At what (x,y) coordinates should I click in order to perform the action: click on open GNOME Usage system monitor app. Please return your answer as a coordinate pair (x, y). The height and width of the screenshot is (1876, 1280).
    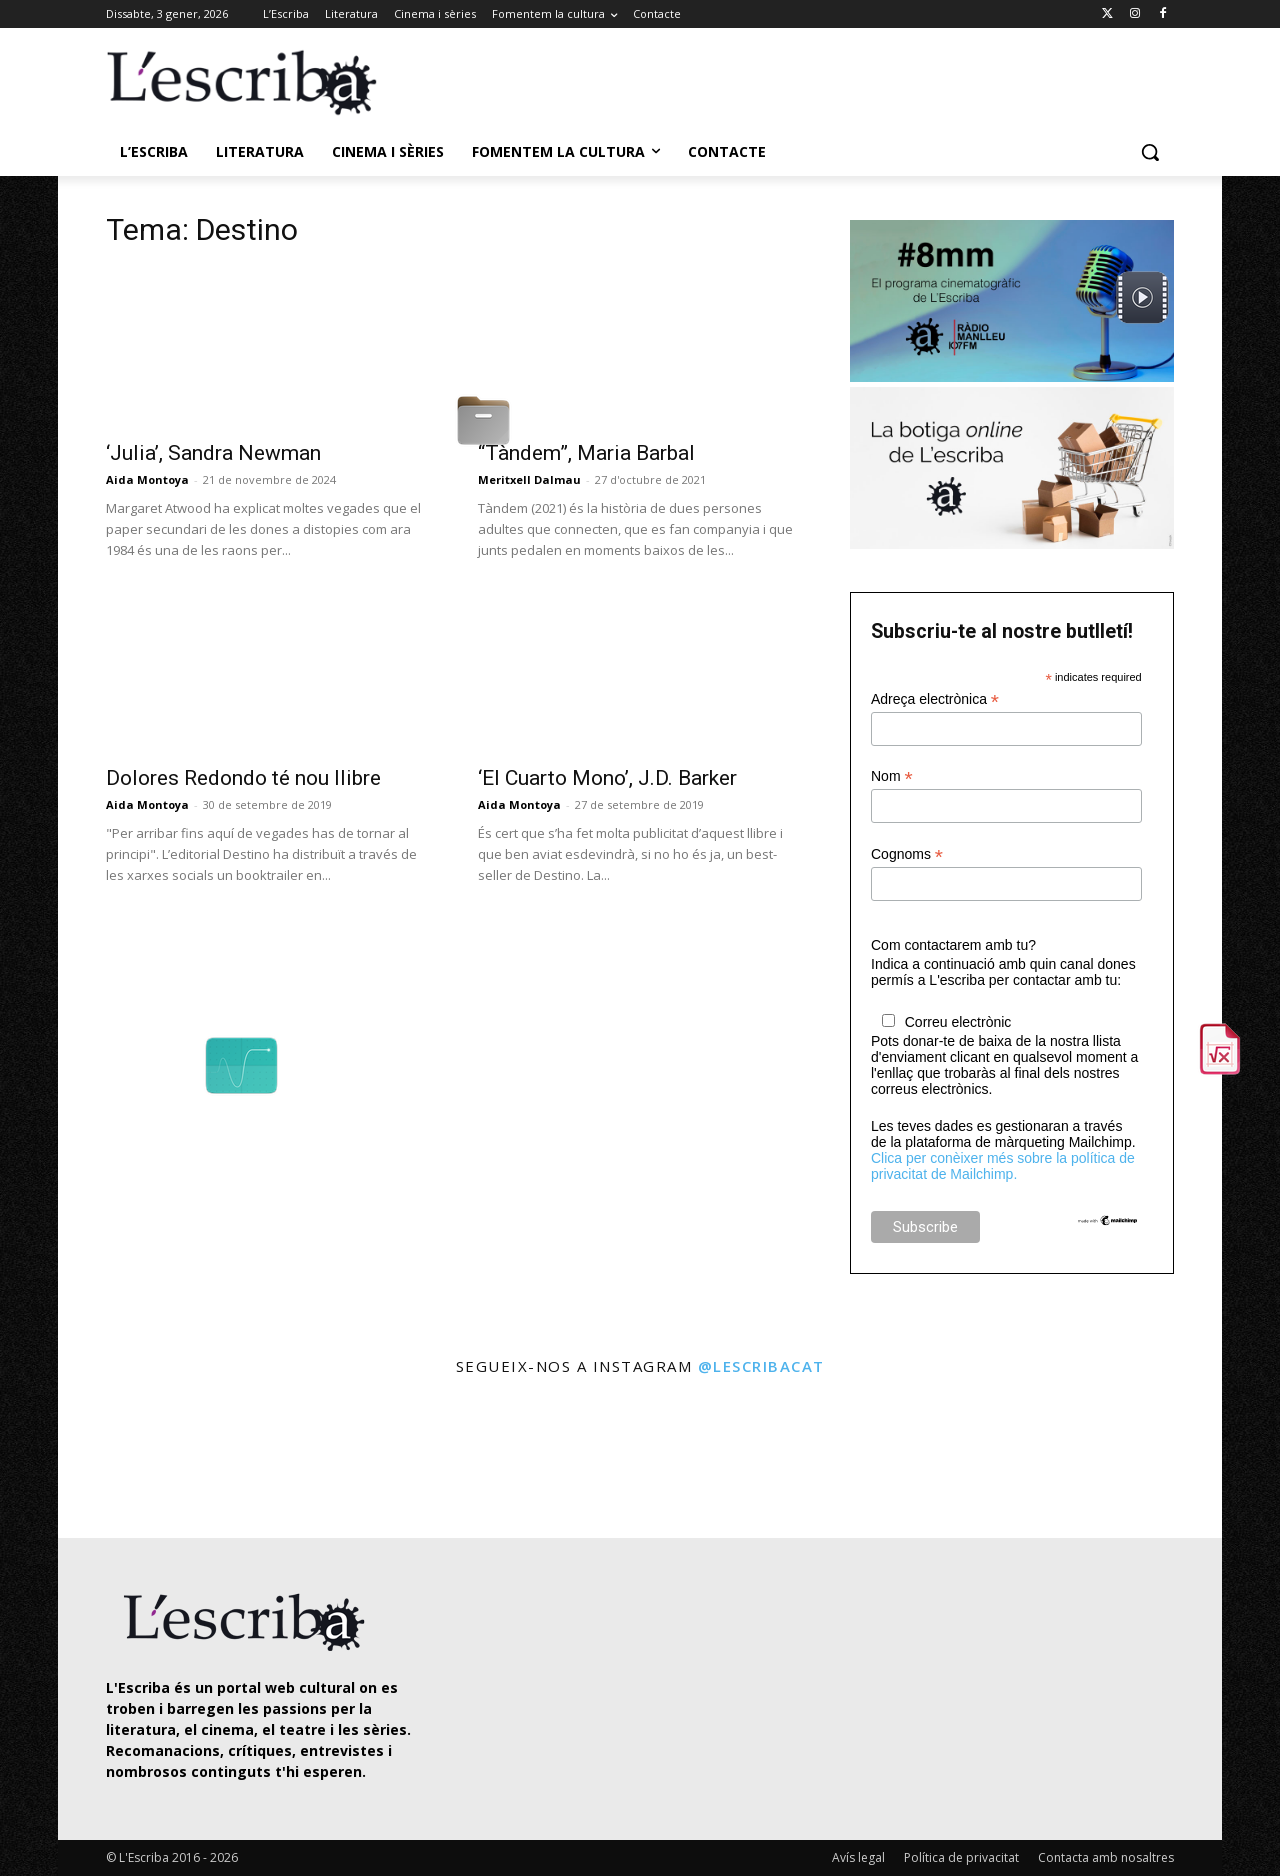
    Looking at the image, I should click on (241, 1065).